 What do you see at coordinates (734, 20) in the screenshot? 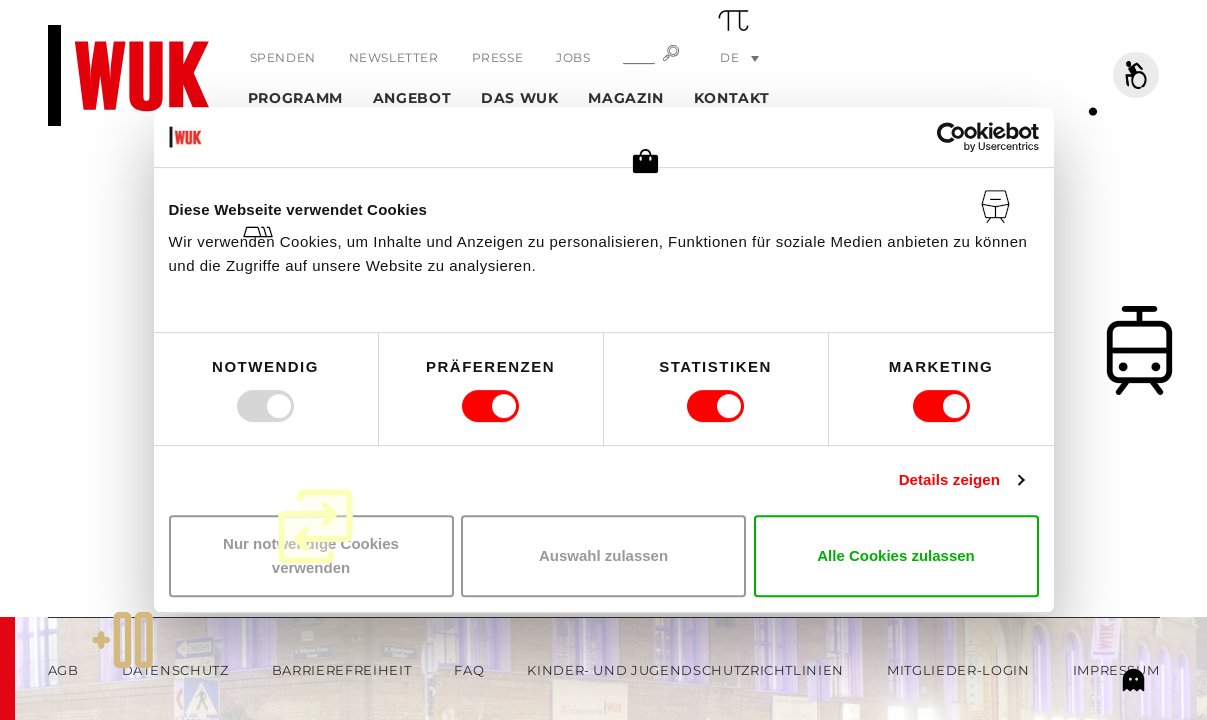
I see `access mathematical or scientific calculator functions` at bounding box center [734, 20].